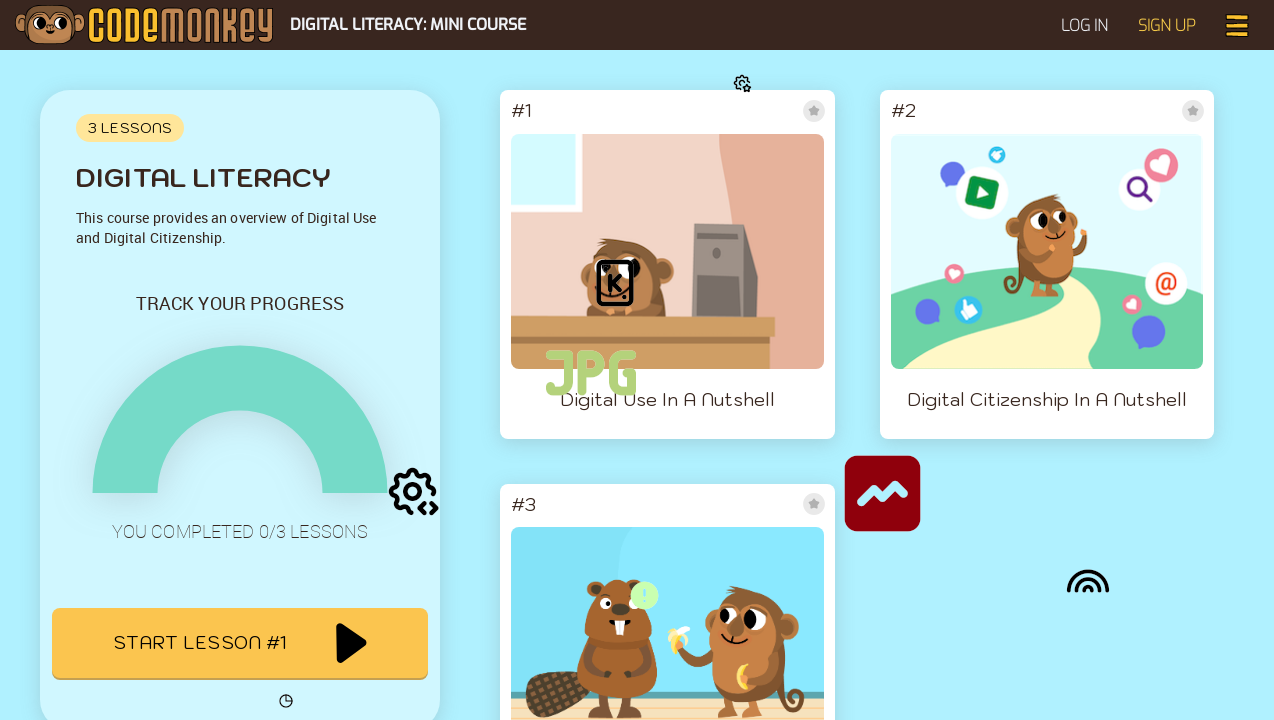 Image resolution: width=1274 pixels, height=720 pixels. What do you see at coordinates (882, 493) in the screenshot?
I see `view analytics or statistics` at bounding box center [882, 493].